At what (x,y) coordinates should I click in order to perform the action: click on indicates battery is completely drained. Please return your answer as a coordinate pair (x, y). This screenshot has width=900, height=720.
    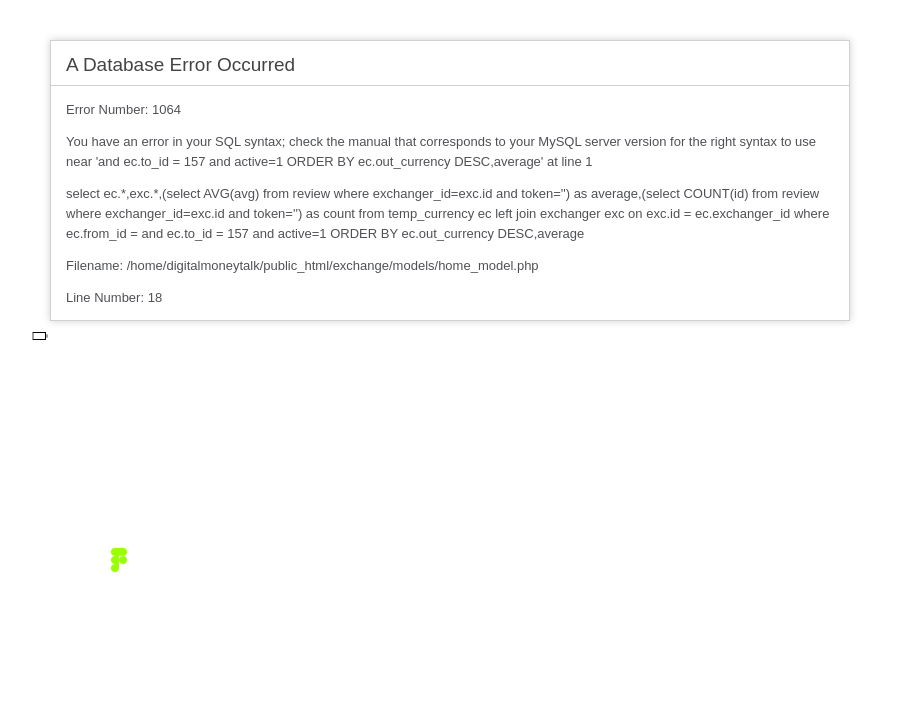
    Looking at the image, I should click on (40, 336).